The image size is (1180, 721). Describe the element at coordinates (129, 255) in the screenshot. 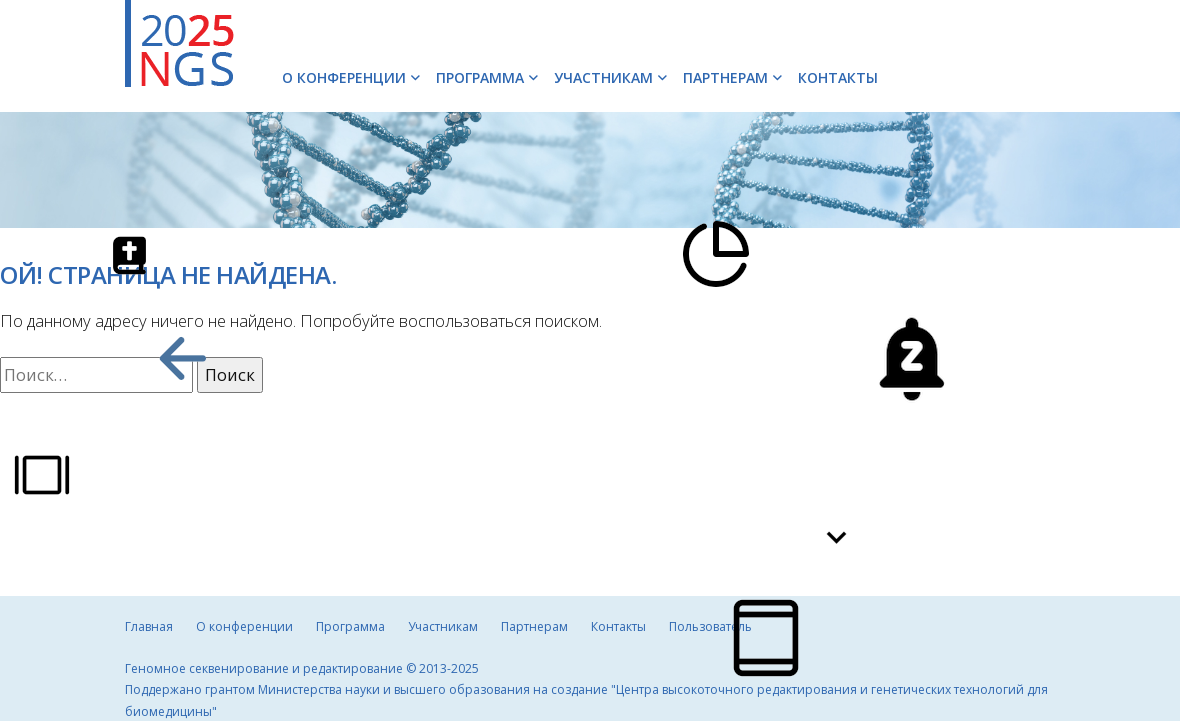

I see `access religious texts or scripture` at that location.